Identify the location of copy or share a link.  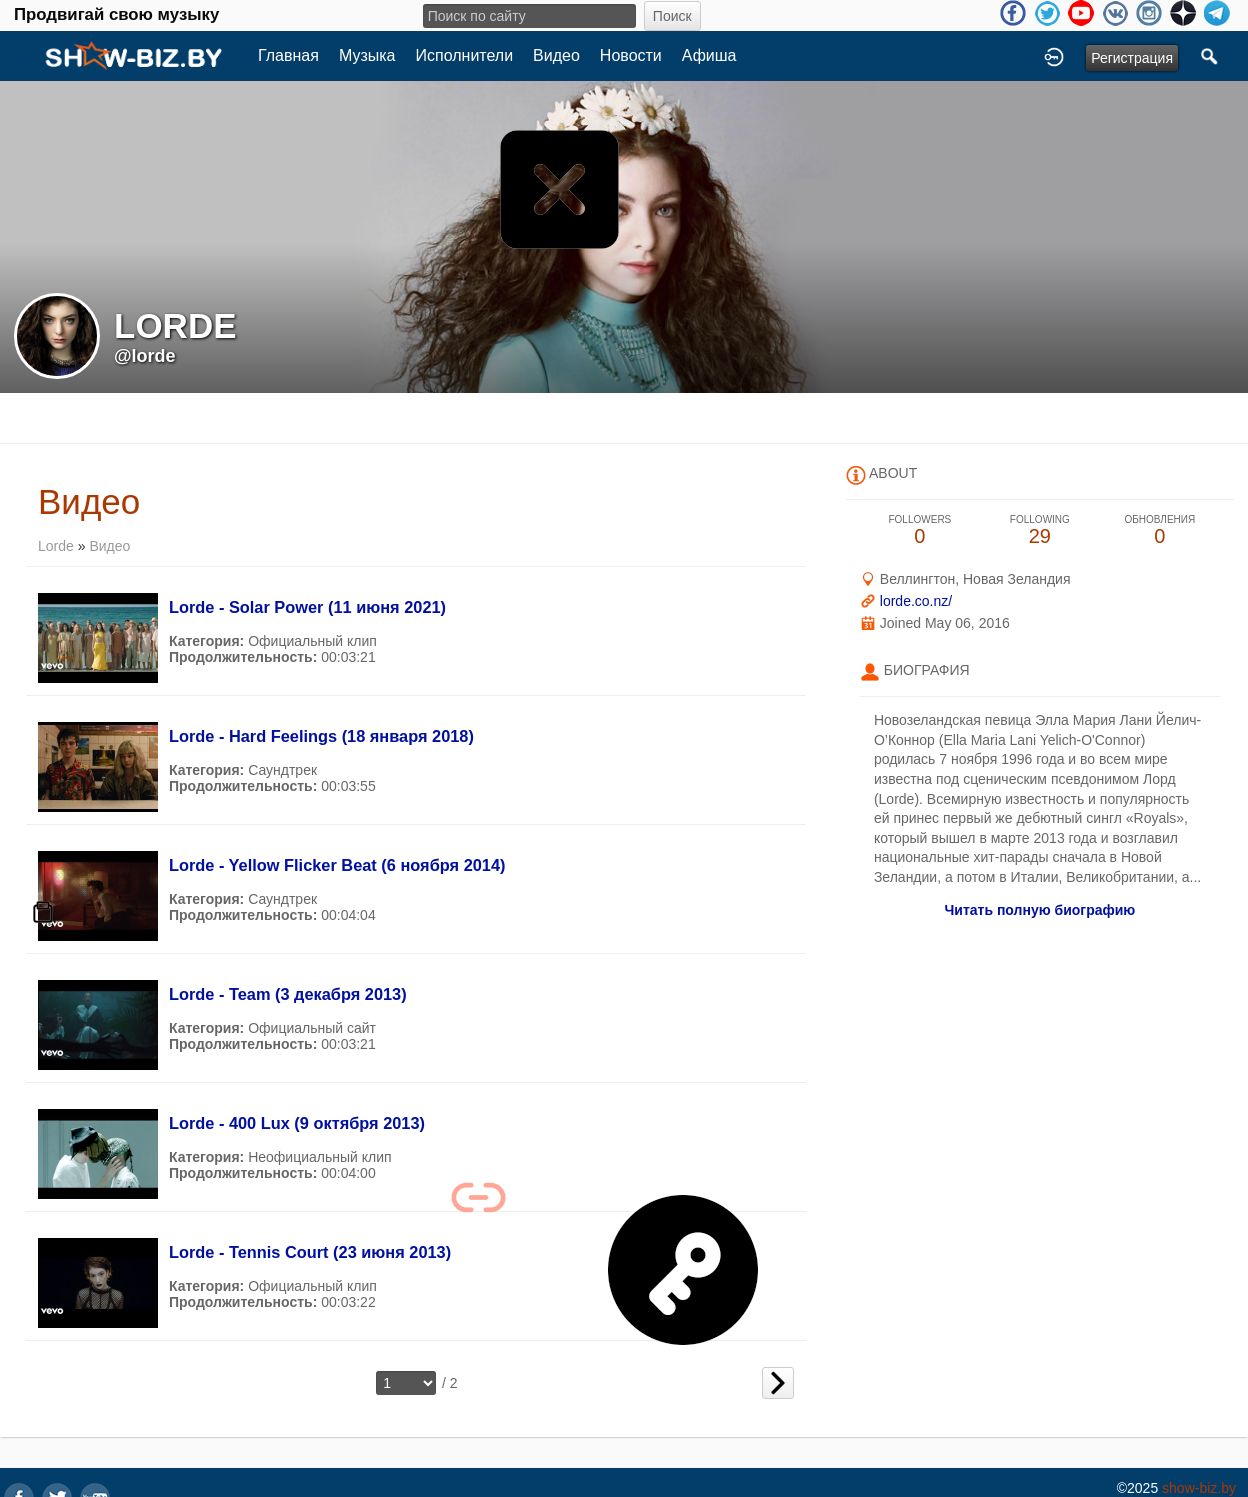
(478, 1197).